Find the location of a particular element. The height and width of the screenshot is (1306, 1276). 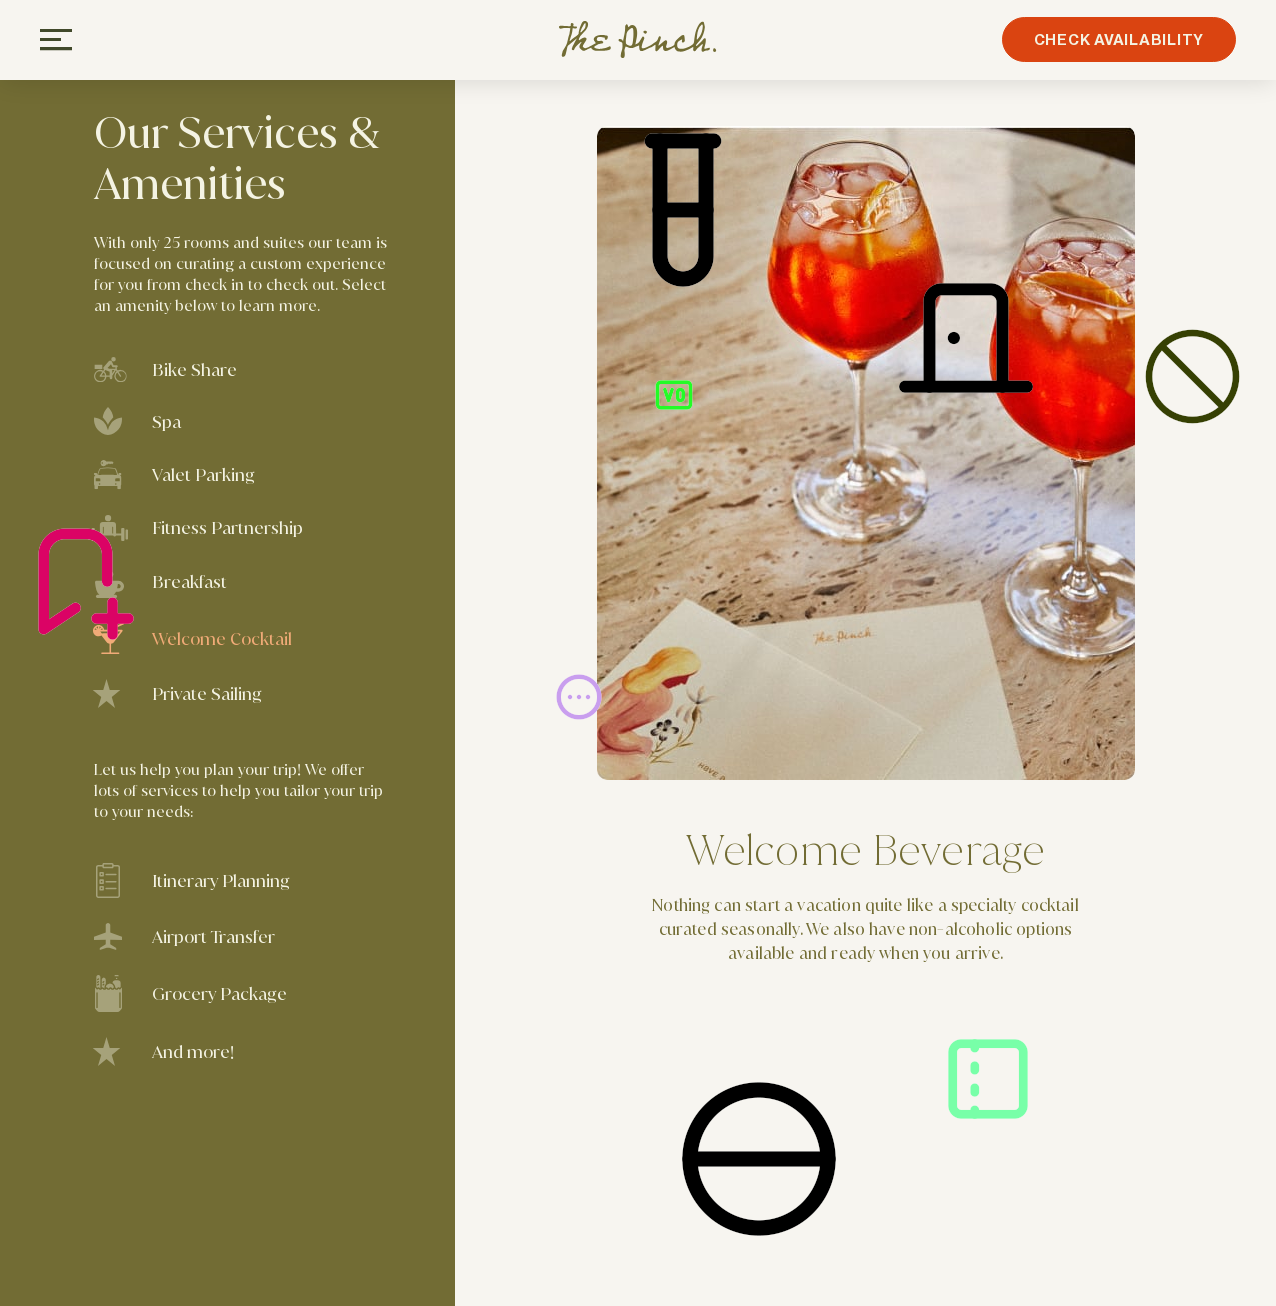

log out or exit the application is located at coordinates (966, 338).